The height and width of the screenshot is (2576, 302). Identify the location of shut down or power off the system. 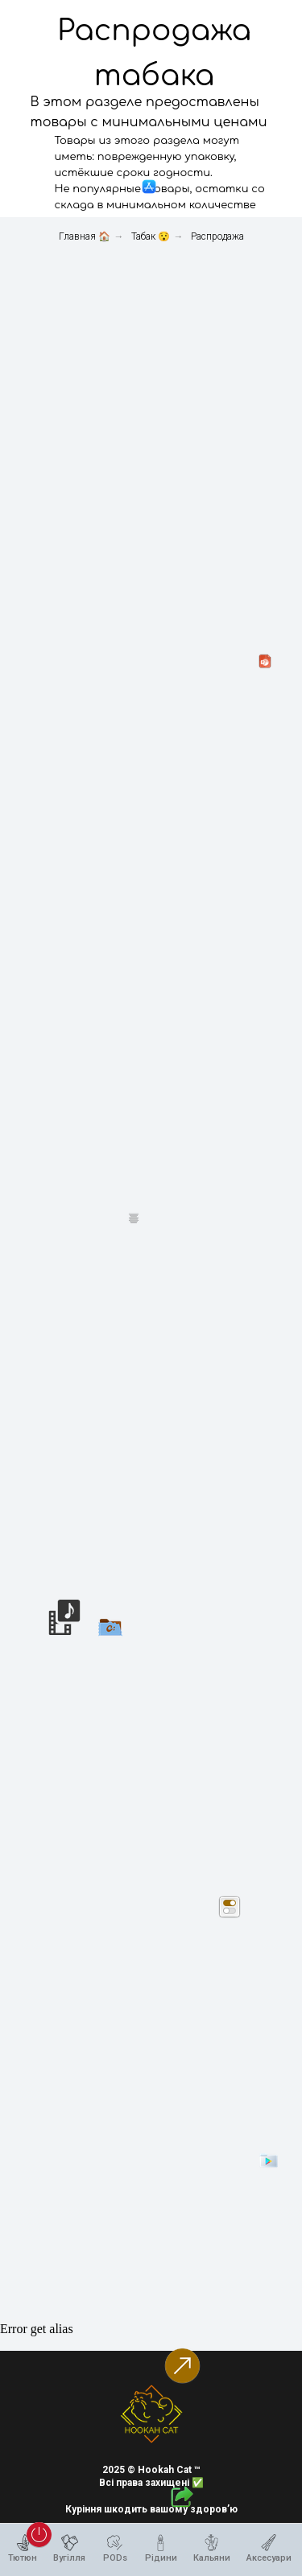
(39, 2535).